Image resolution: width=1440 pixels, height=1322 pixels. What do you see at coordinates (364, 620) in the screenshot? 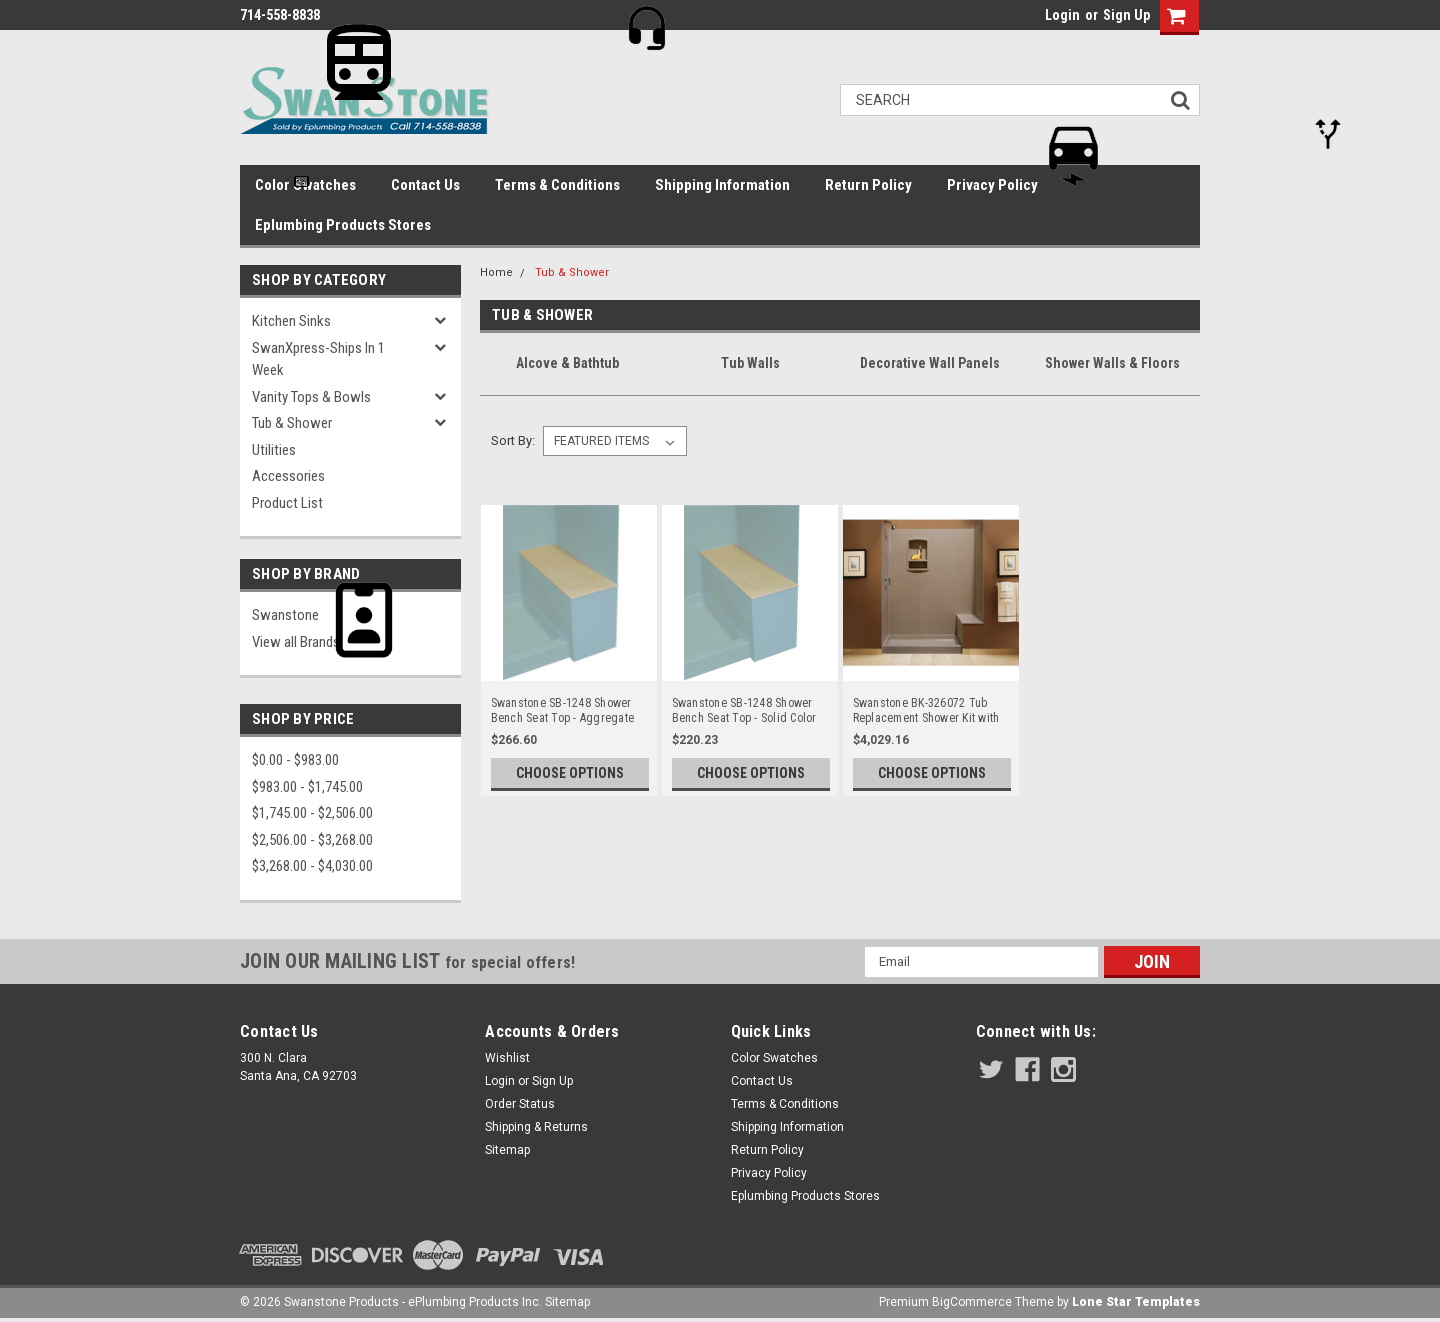
I see `view user profile or identification` at bounding box center [364, 620].